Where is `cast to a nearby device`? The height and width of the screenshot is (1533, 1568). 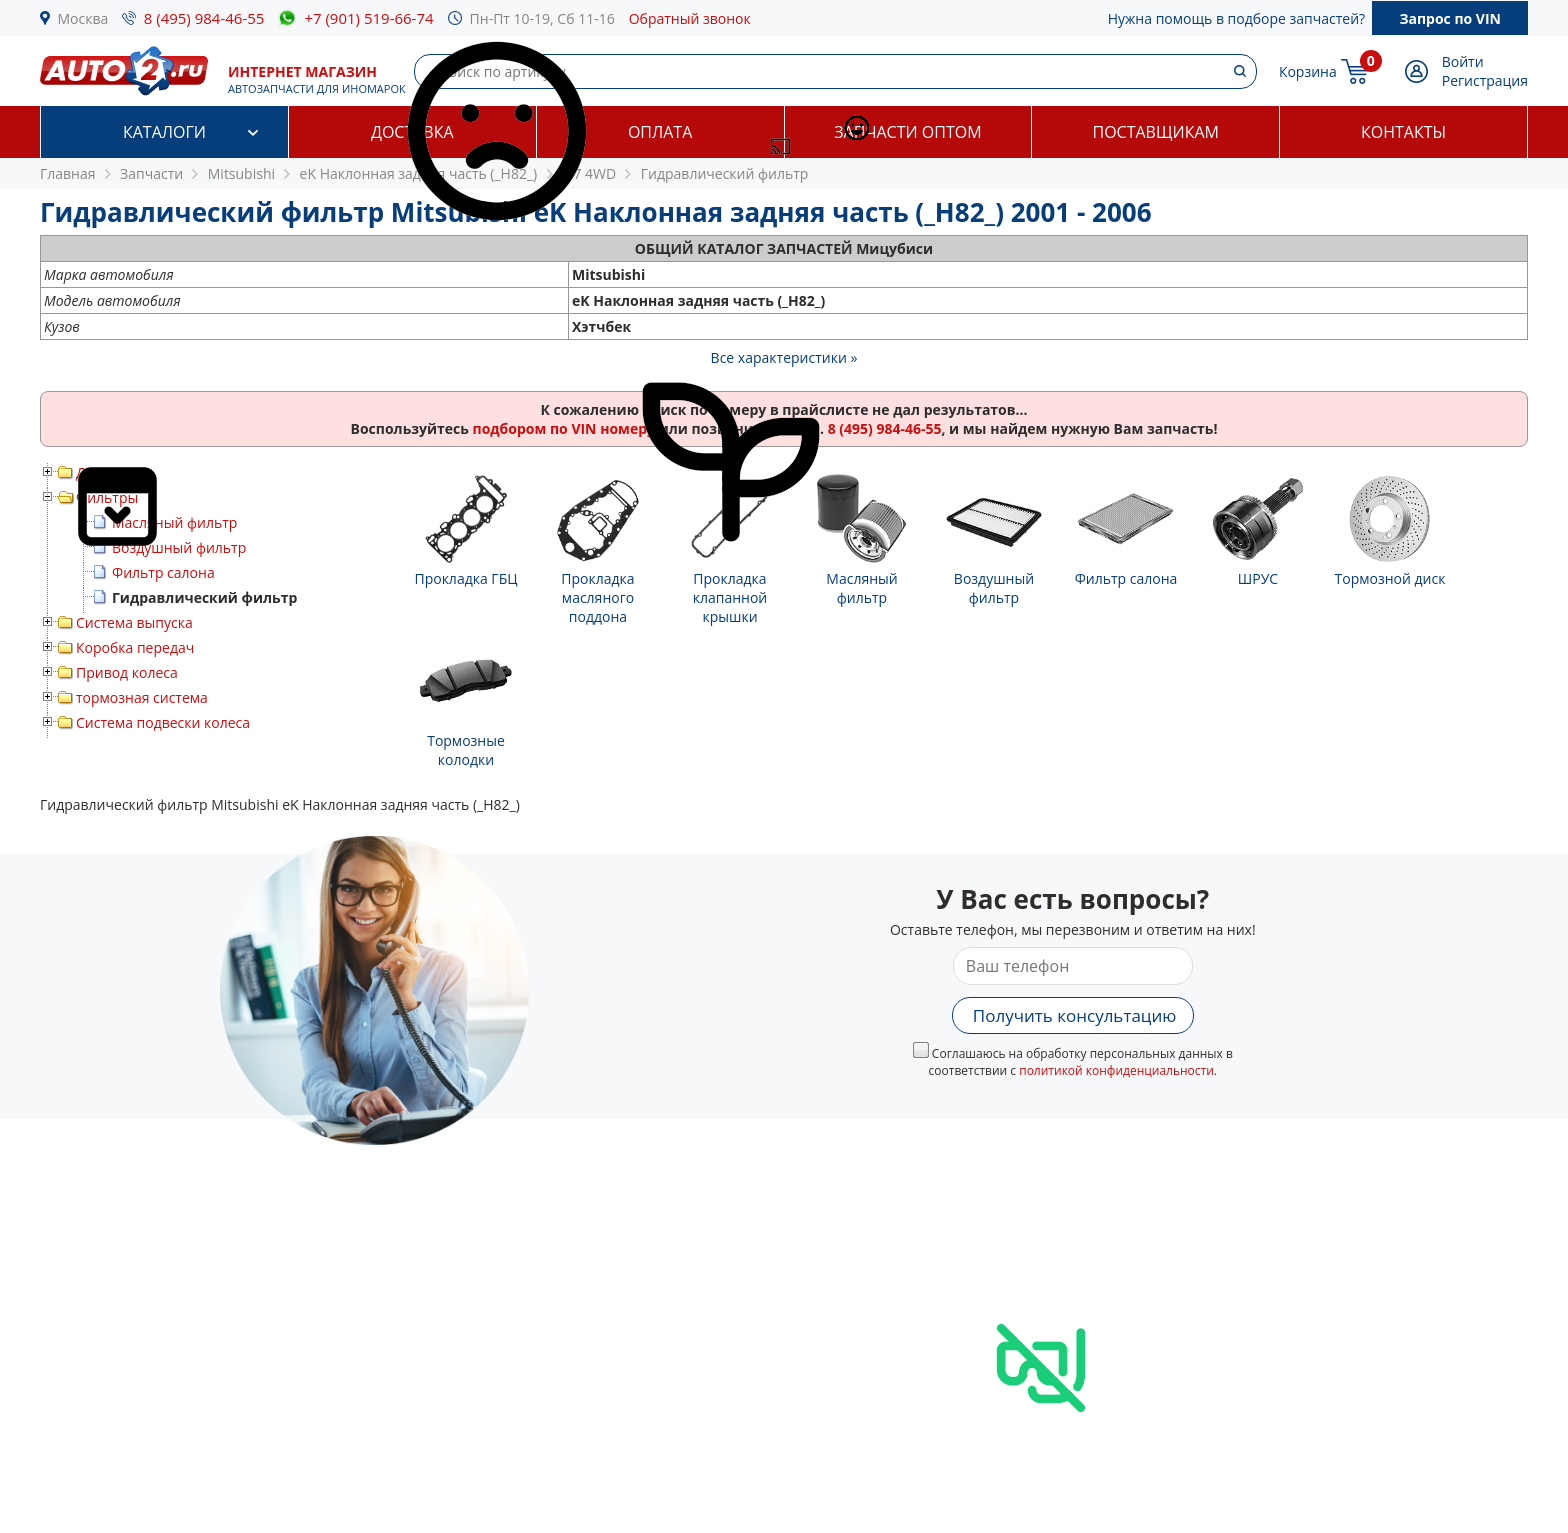 cast to a nearby device is located at coordinates (780, 146).